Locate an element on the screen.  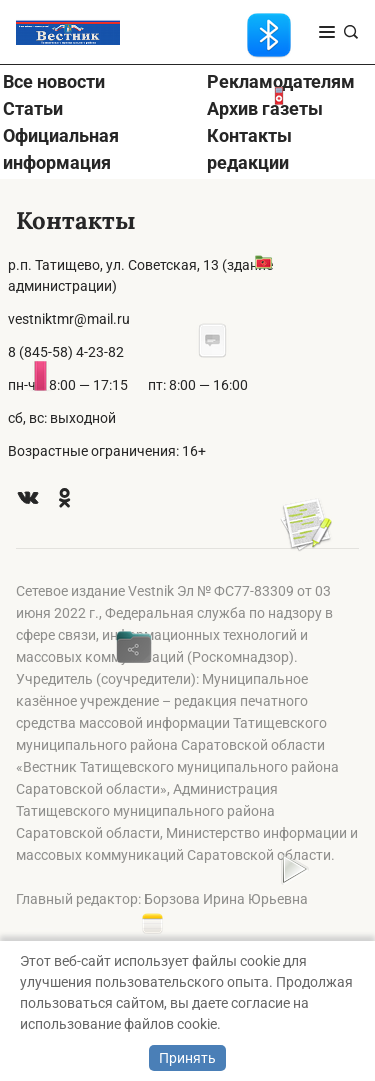
summarize or highlight key points in a document is located at coordinates (307, 524).